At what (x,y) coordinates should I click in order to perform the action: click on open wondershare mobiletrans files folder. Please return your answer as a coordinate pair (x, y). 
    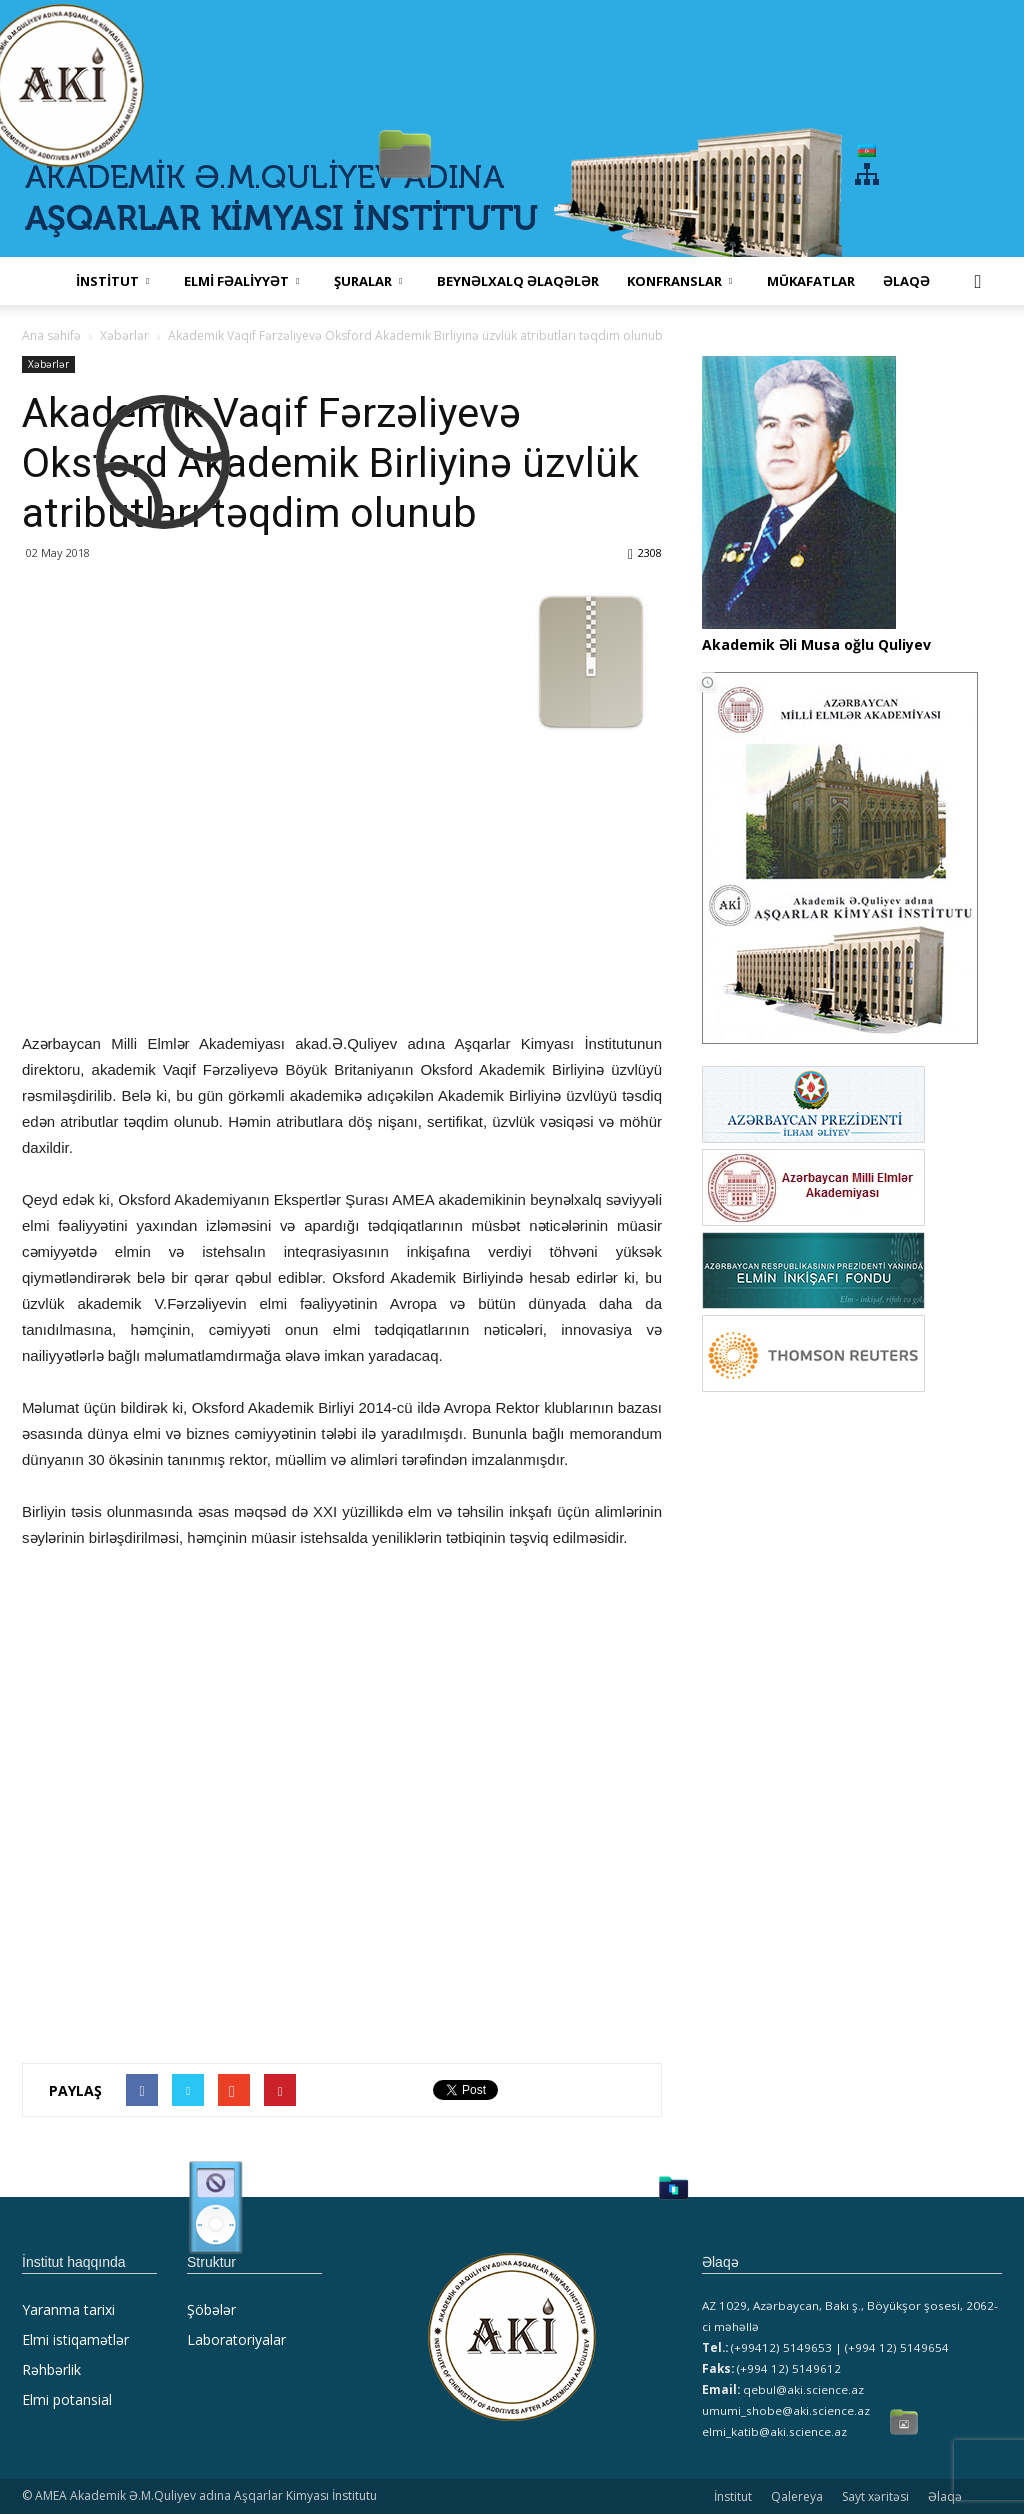
    Looking at the image, I should click on (673, 2188).